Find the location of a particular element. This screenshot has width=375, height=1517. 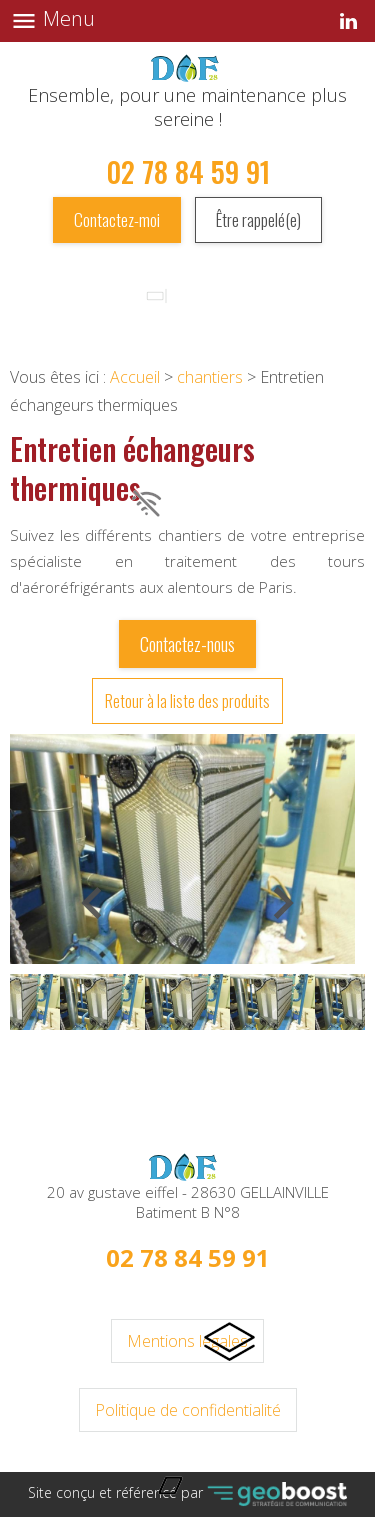

view layers or stacked content is located at coordinates (229, 1342).